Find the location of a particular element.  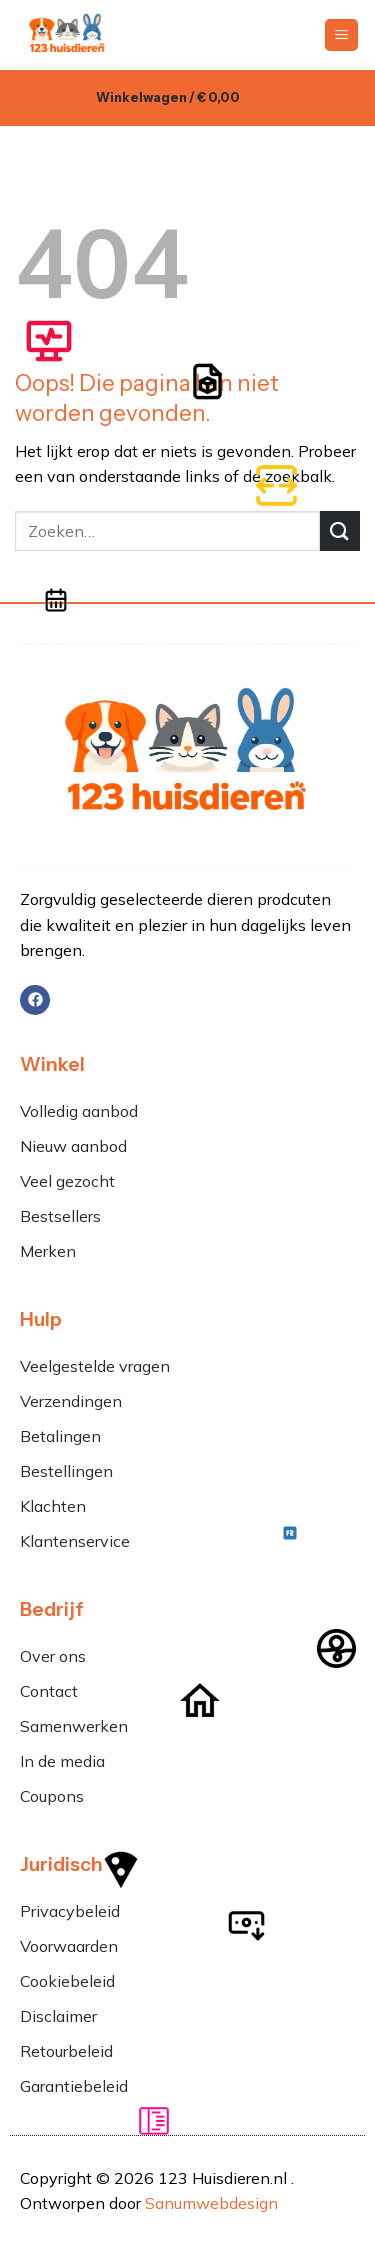

open a 3d model file is located at coordinates (207, 381).